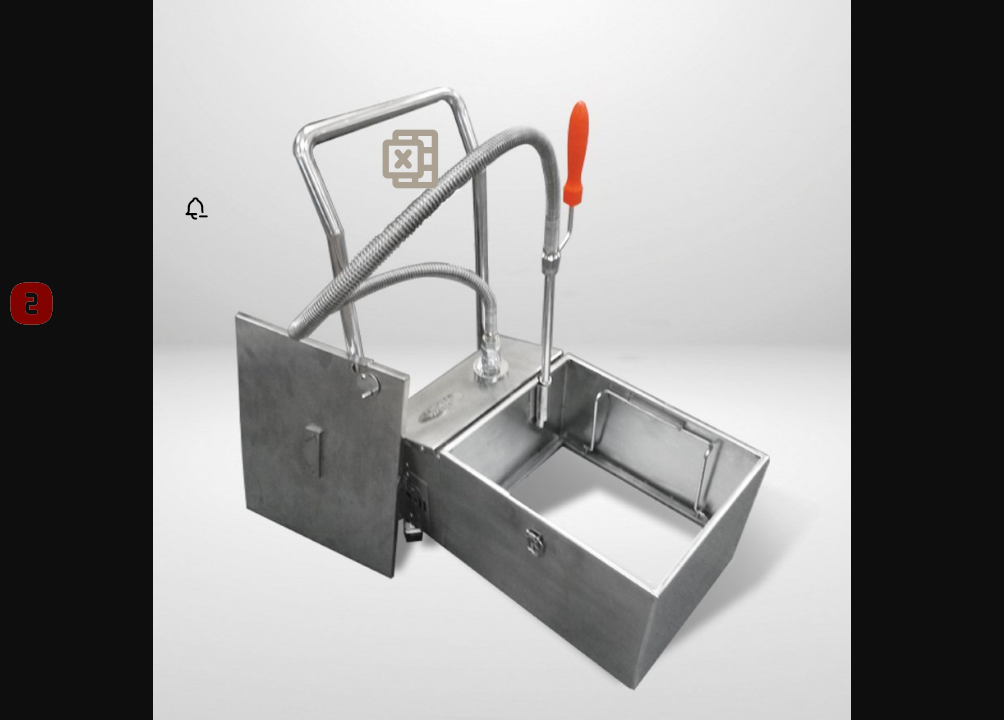 Image resolution: width=1004 pixels, height=720 pixels. I want to click on remove or dismiss a notification, so click(195, 208).